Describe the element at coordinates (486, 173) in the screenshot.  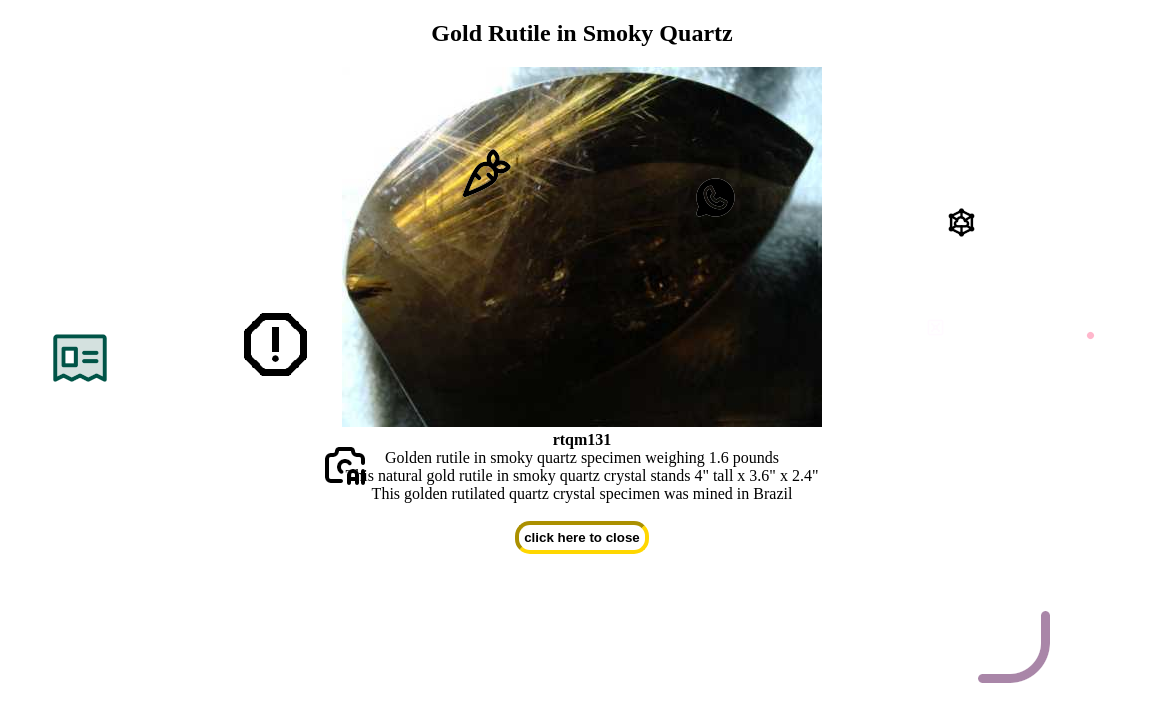
I see `browse vegetable or produce category` at that location.